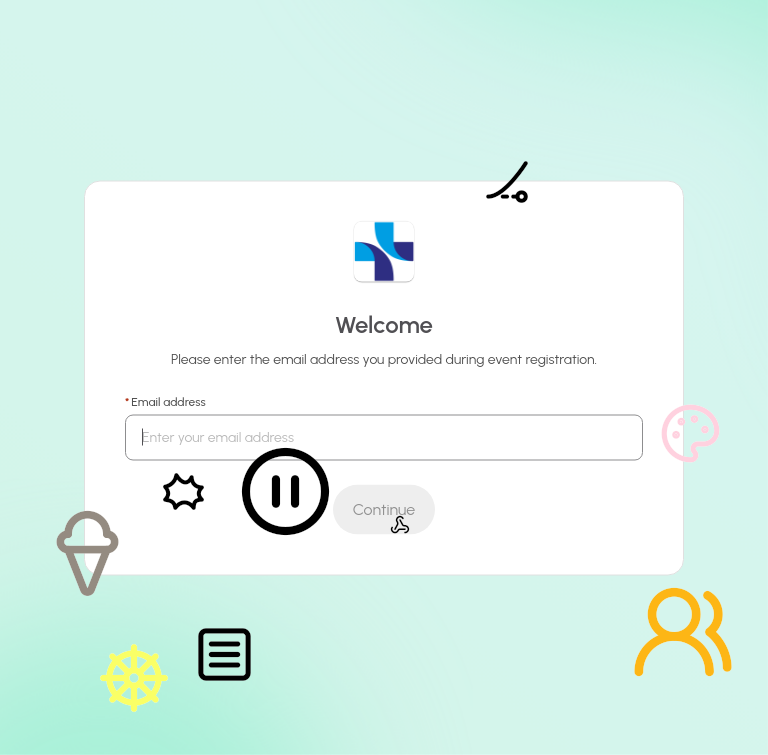  I want to click on pause media playback, so click(285, 491).